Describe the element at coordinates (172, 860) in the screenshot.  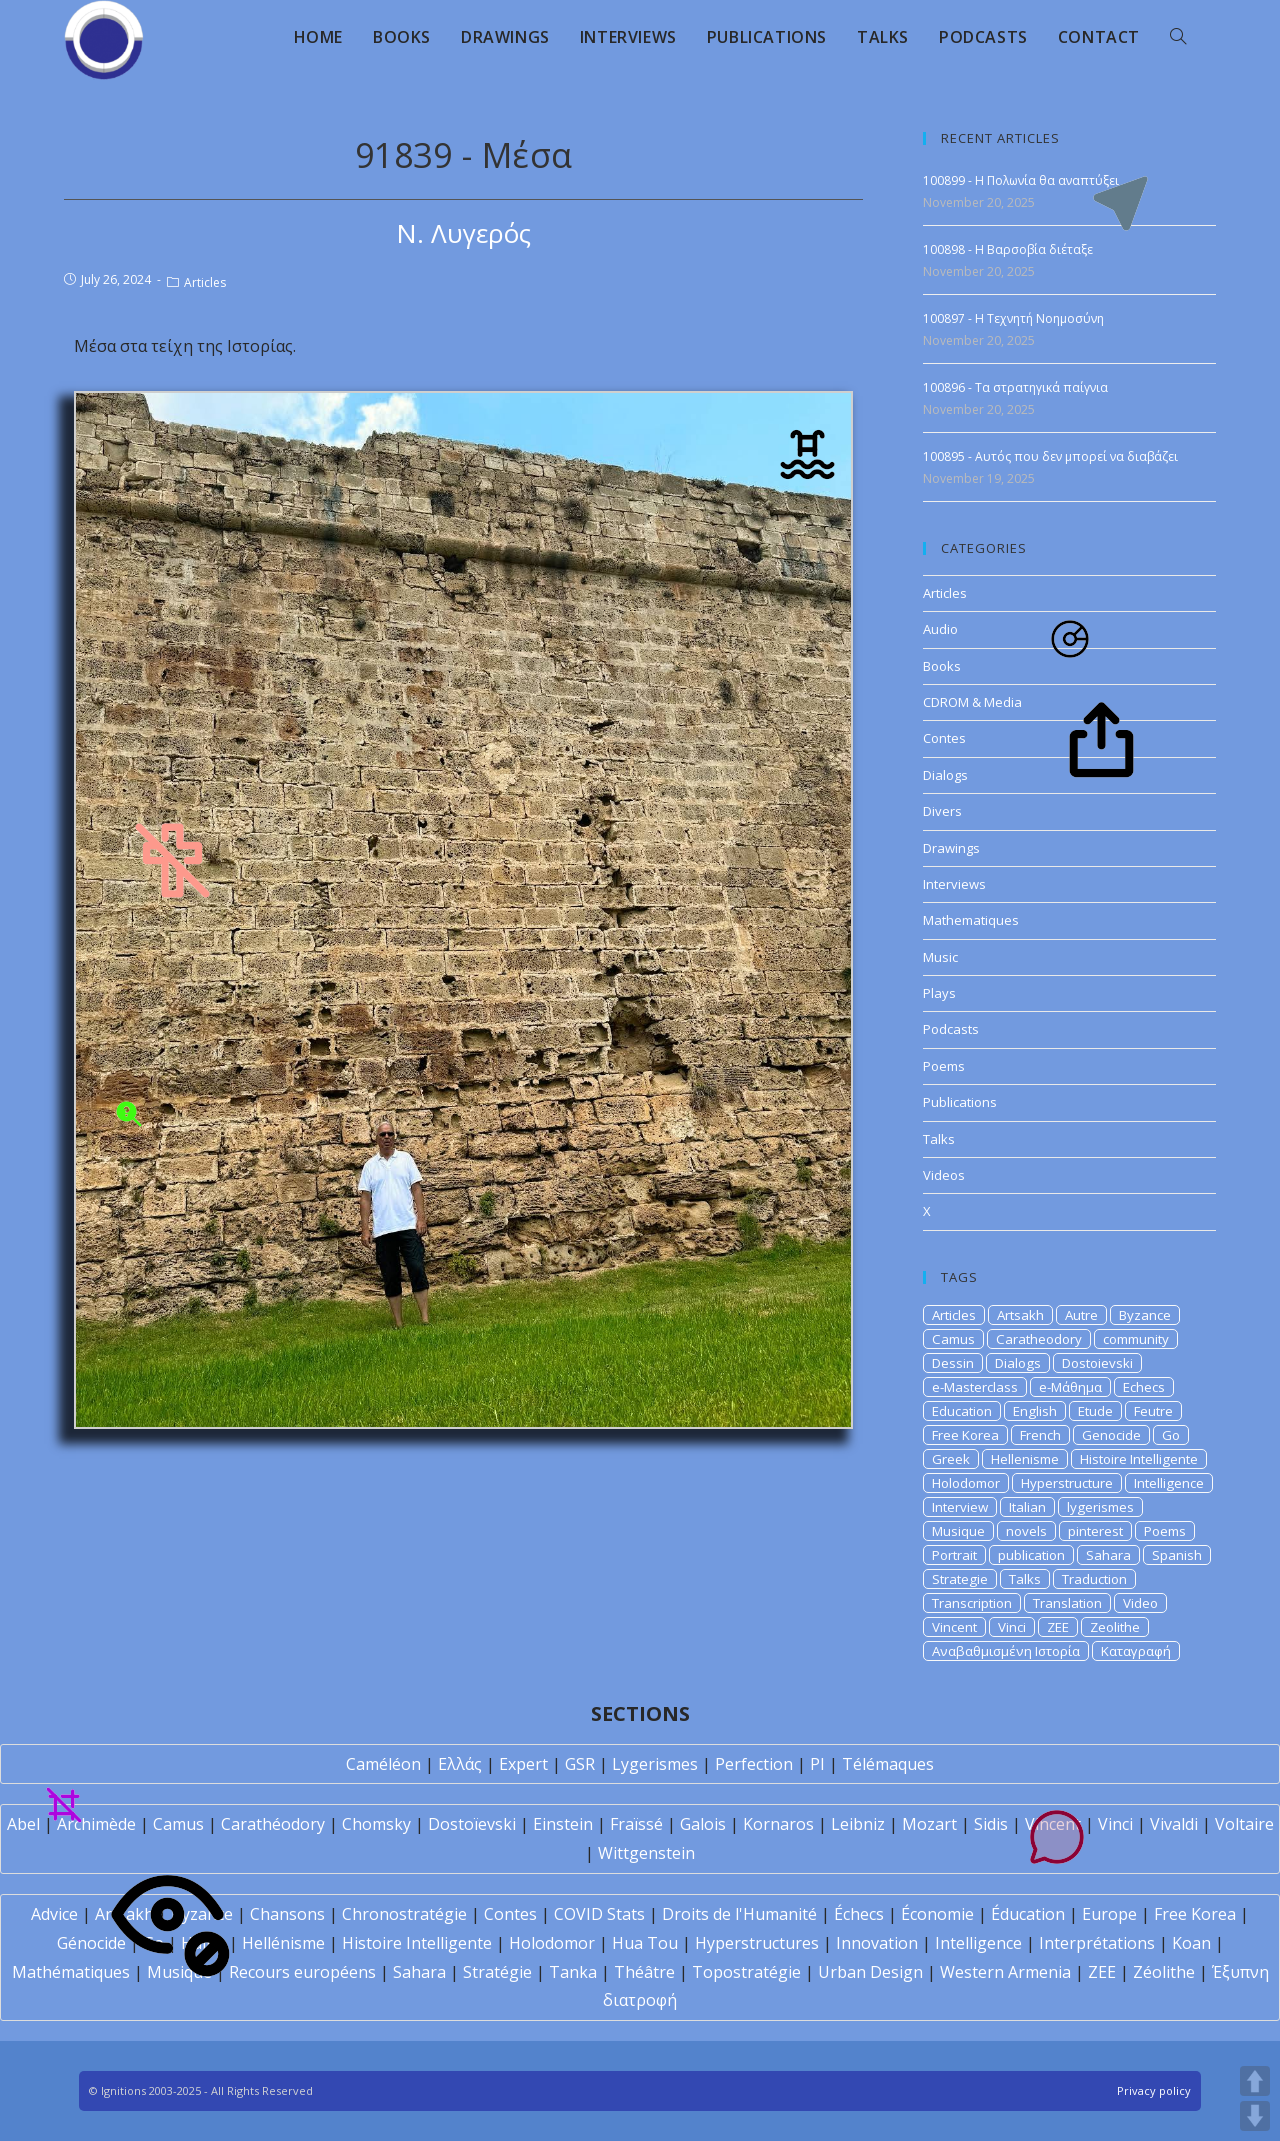
I see `medical or health features disabled` at that location.